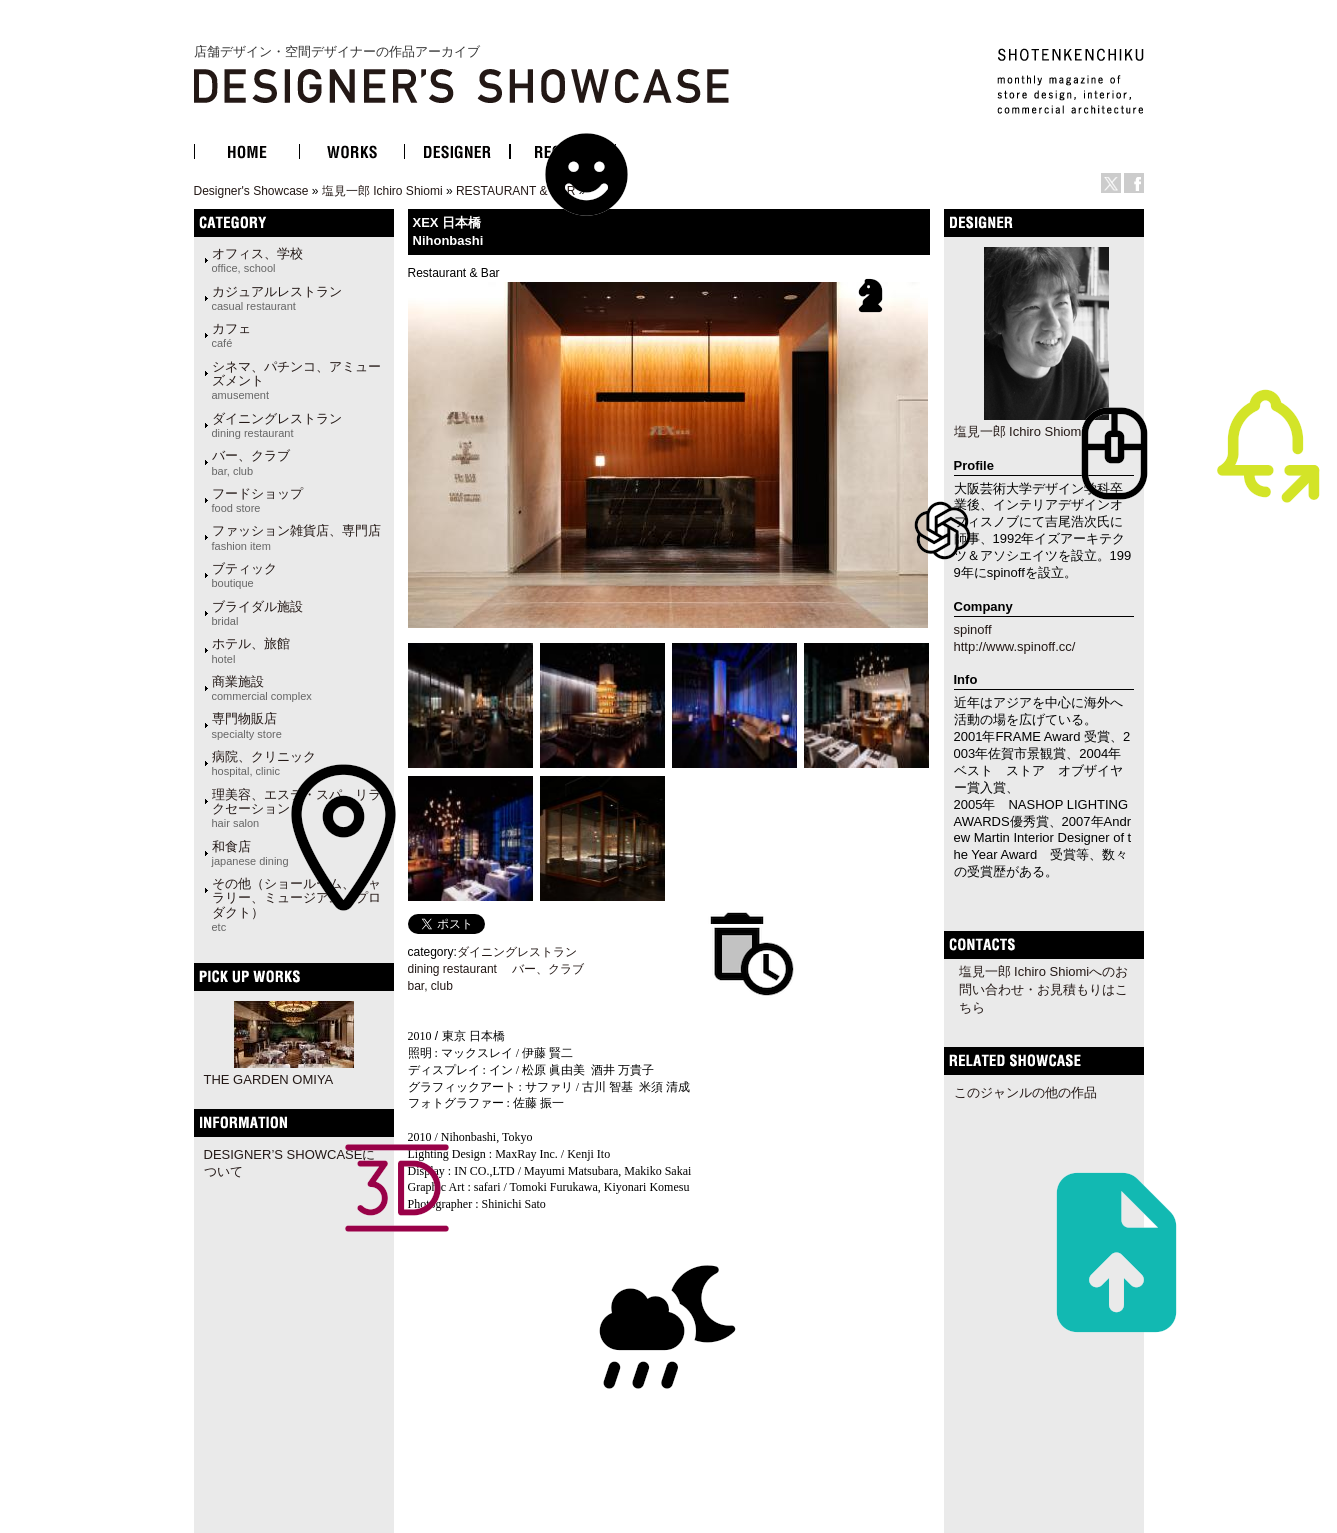 The height and width of the screenshot is (1533, 1337). What do you see at coordinates (669, 1327) in the screenshot?
I see `indicates nighttime rain in weather forecast` at bounding box center [669, 1327].